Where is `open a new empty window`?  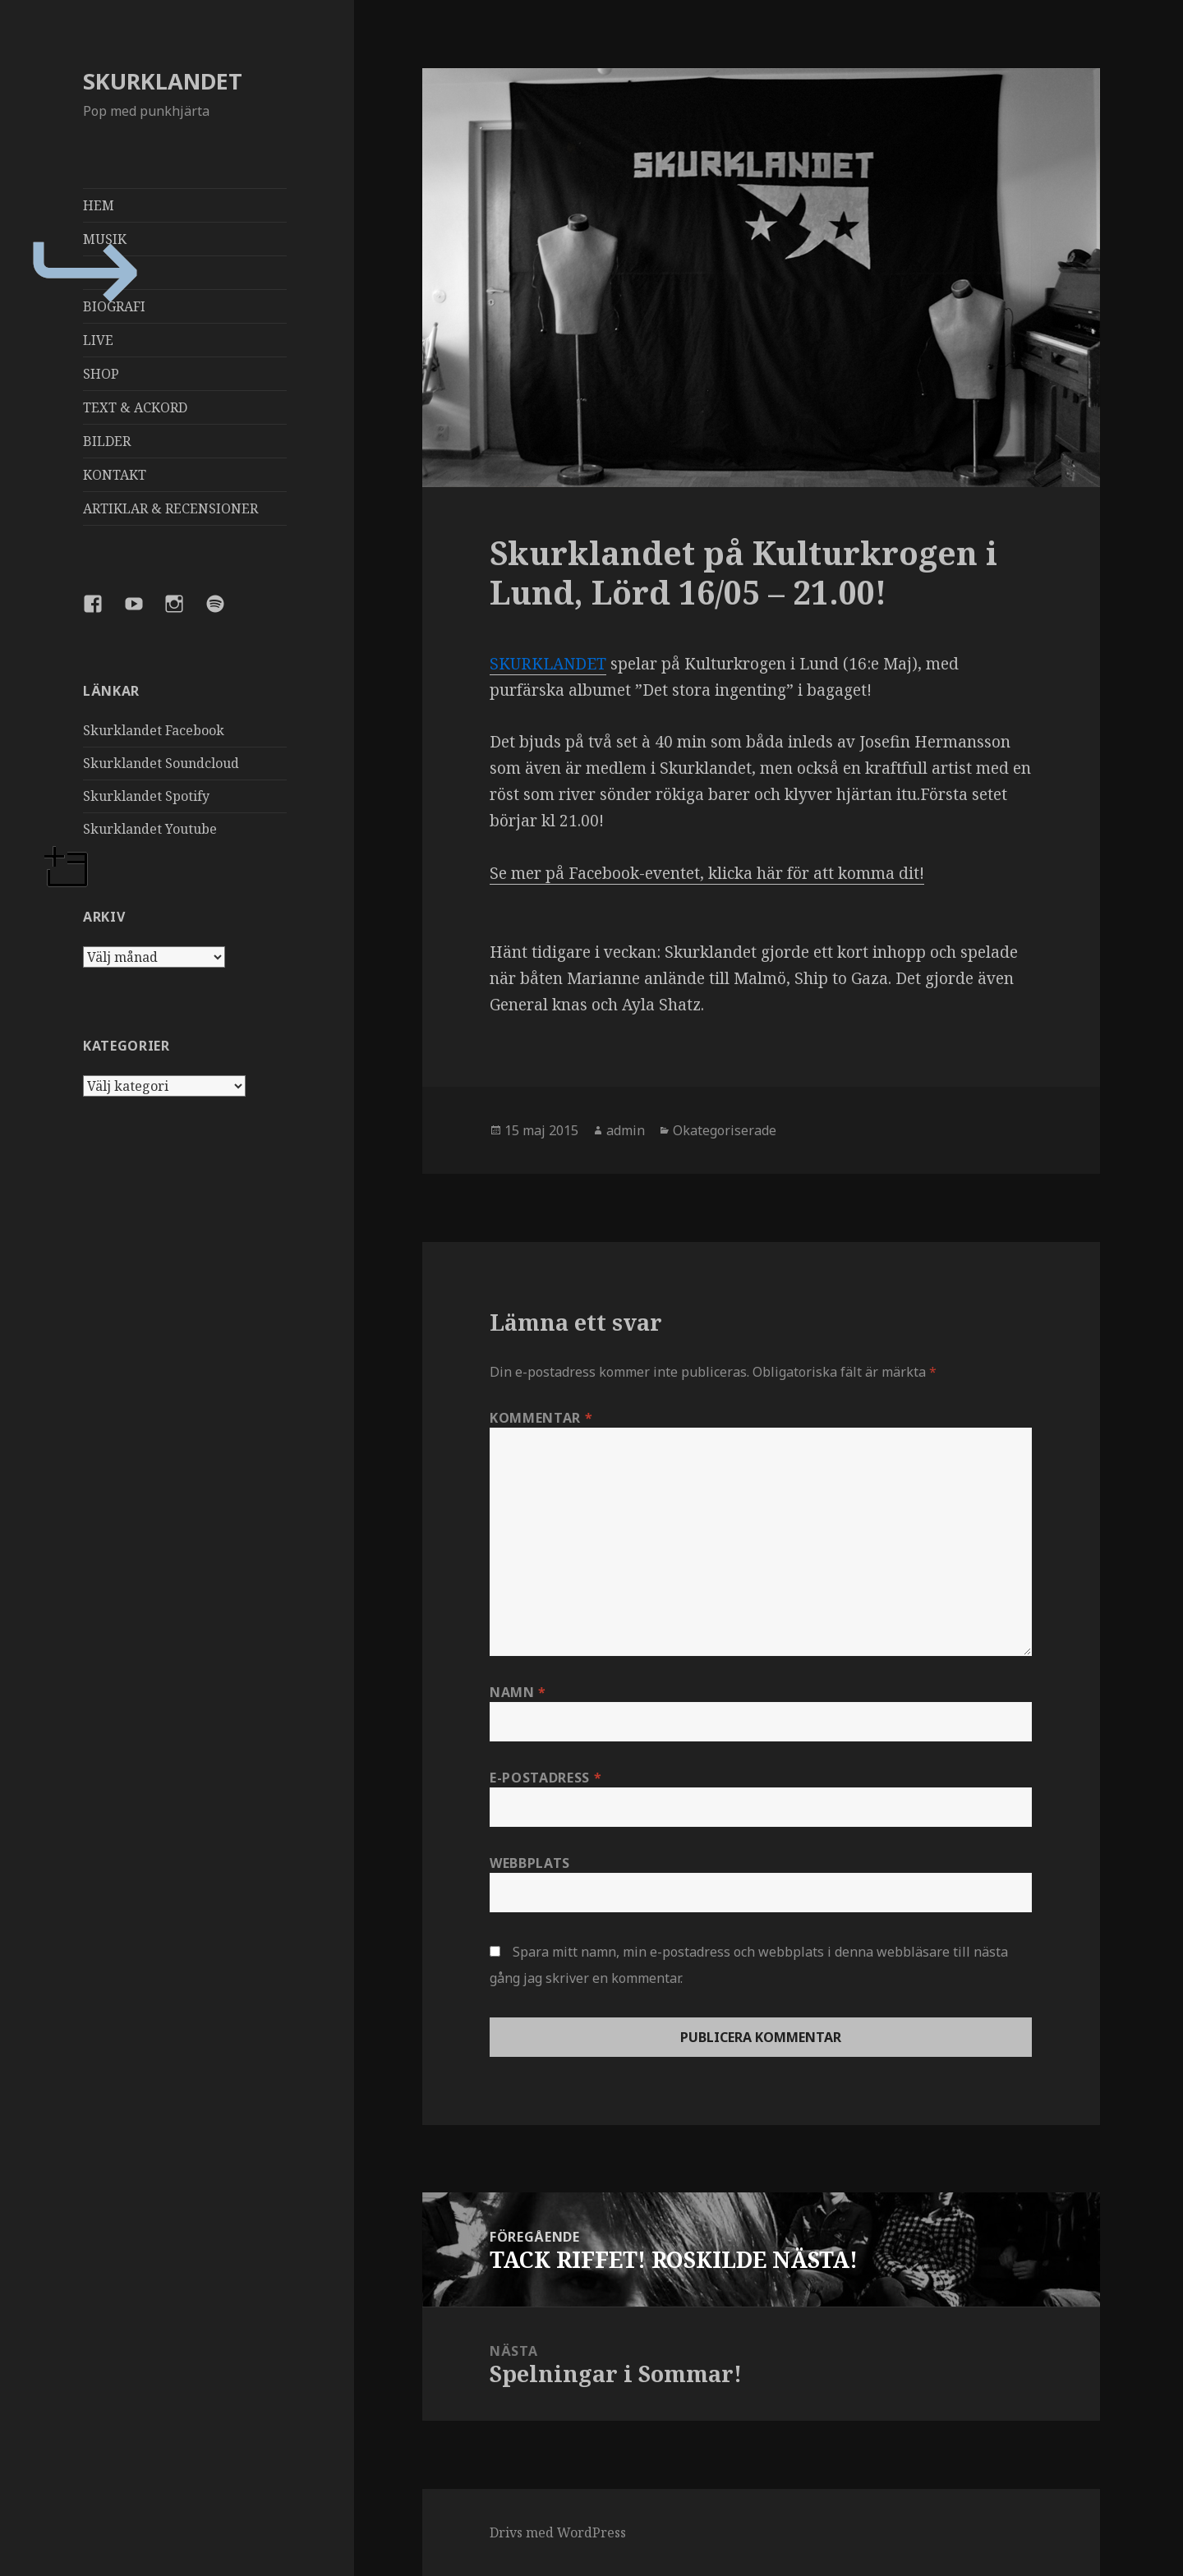 open a new empty window is located at coordinates (67, 867).